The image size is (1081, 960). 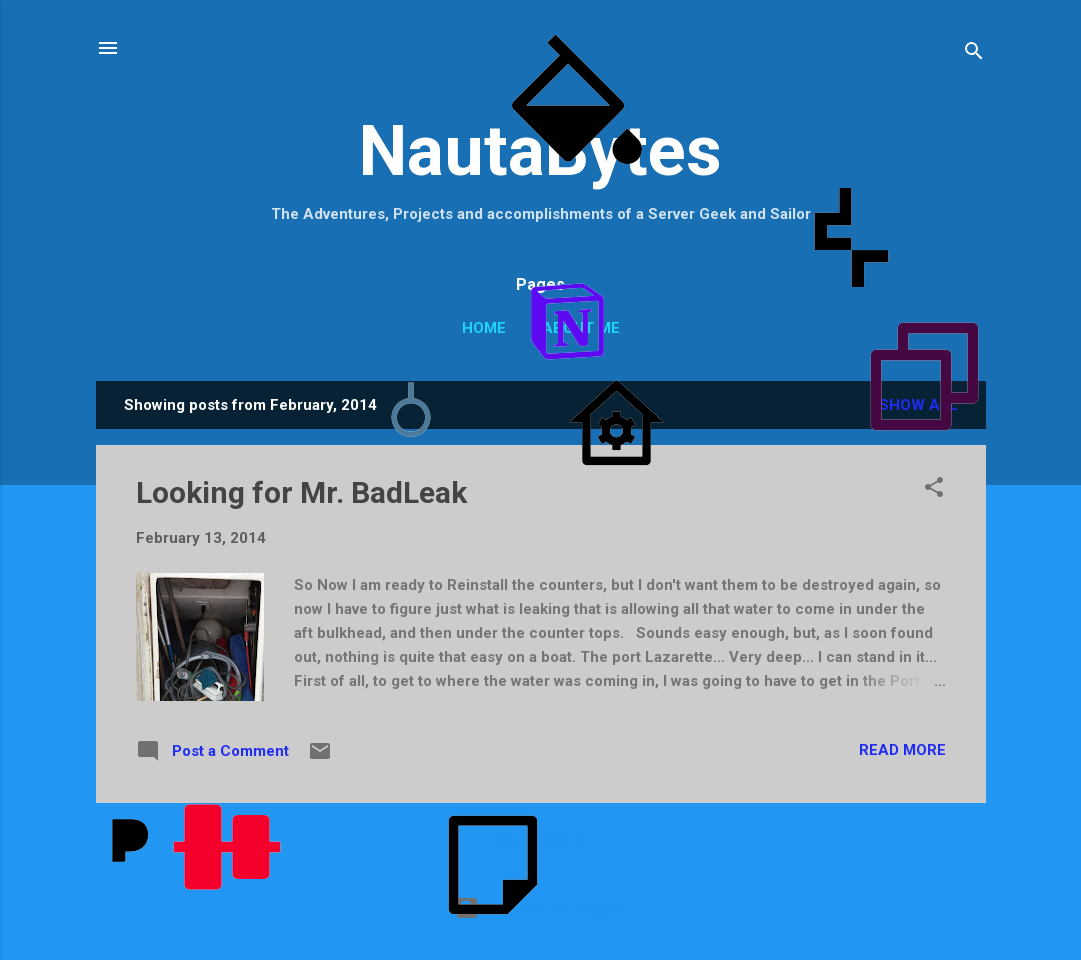 I want to click on access home settings, so click(x=616, y=426).